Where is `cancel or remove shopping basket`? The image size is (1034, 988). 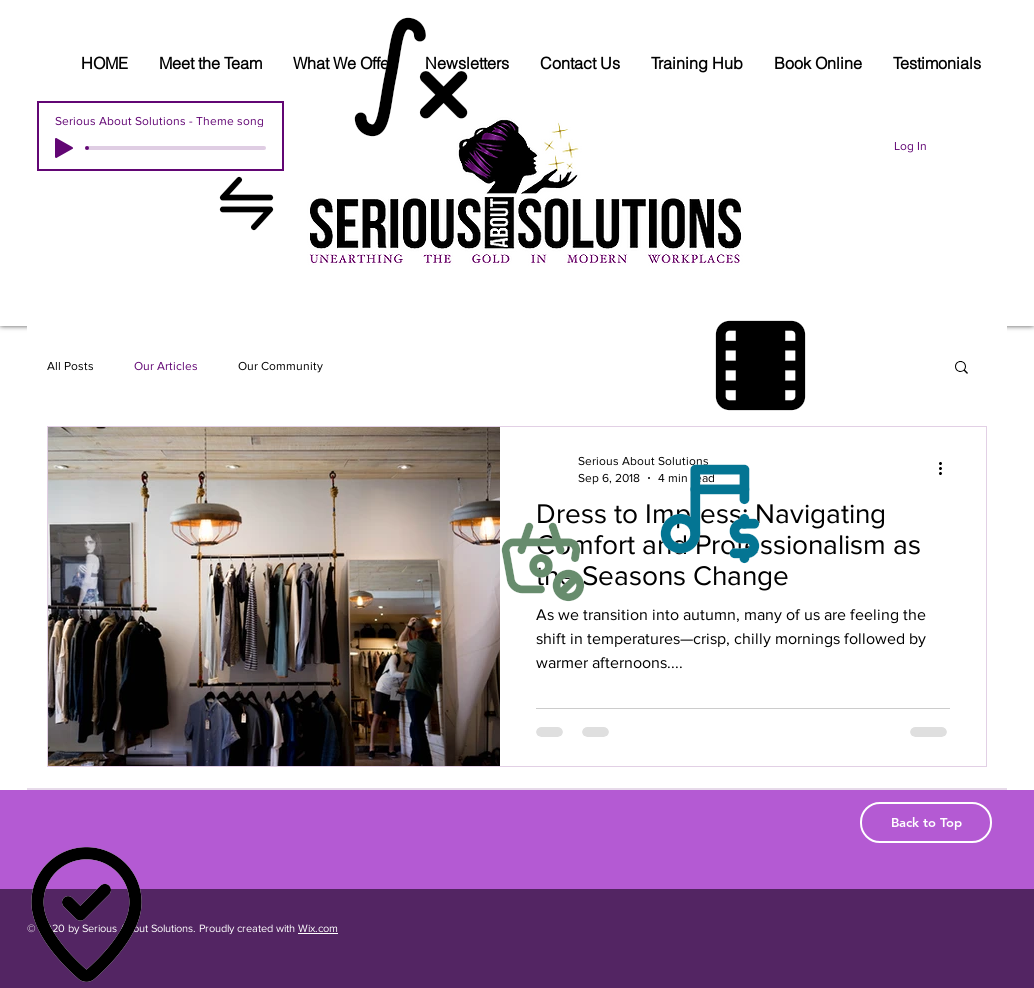 cancel or remove shopping basket is located at coordinates (541, 558).